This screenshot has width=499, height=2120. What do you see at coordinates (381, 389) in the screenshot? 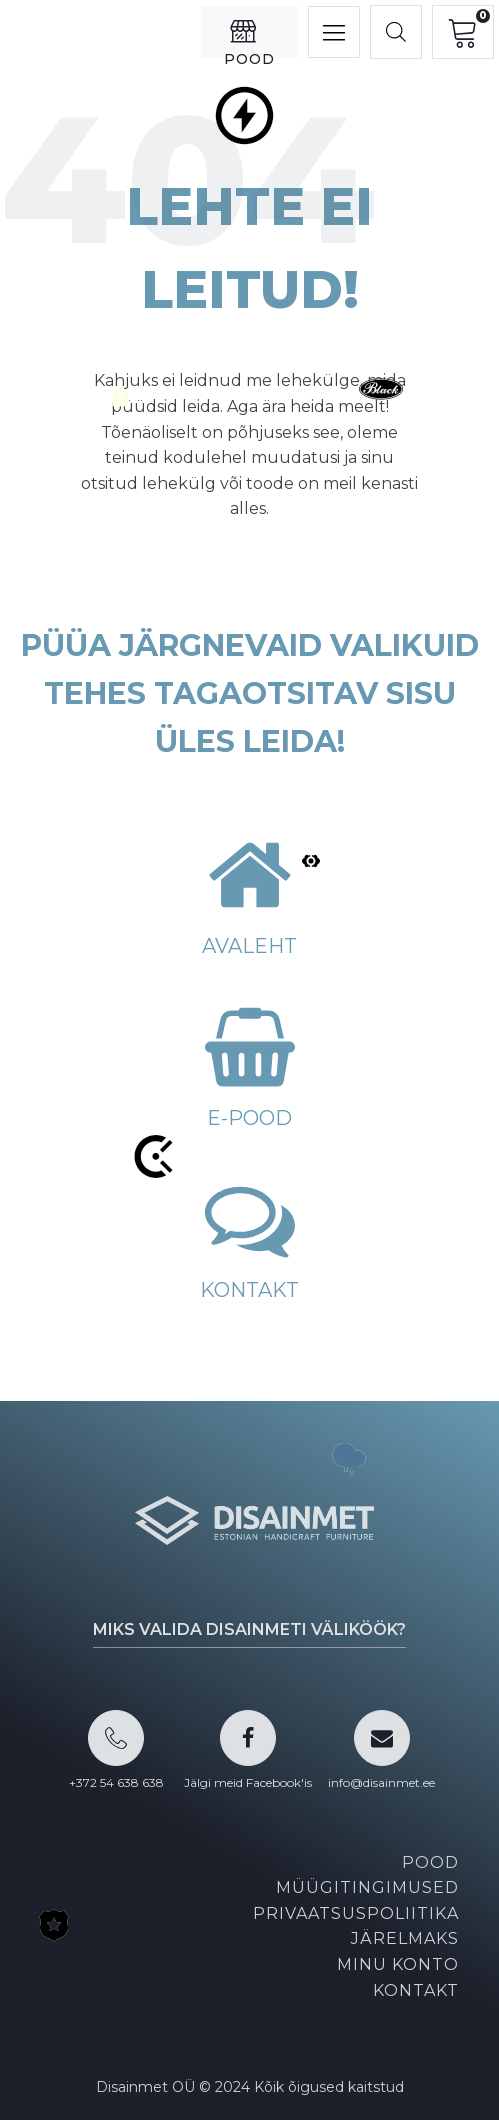
I see `black brand logo` at bounding box center [381, 389].